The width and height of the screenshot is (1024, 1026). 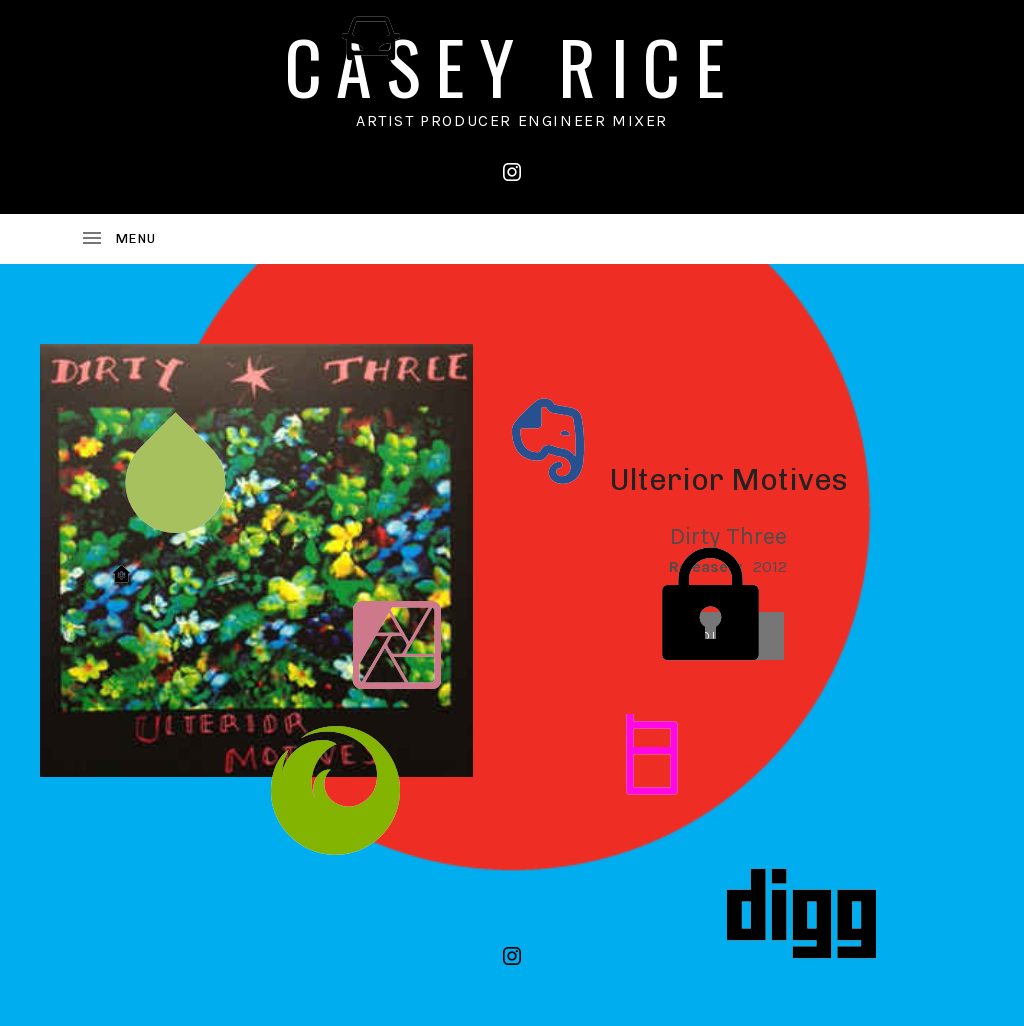 What do you see at coordinates (175, 477) in the screenshot?
I see `select a color from a palette or color picker` at bounding box center [175, 477].